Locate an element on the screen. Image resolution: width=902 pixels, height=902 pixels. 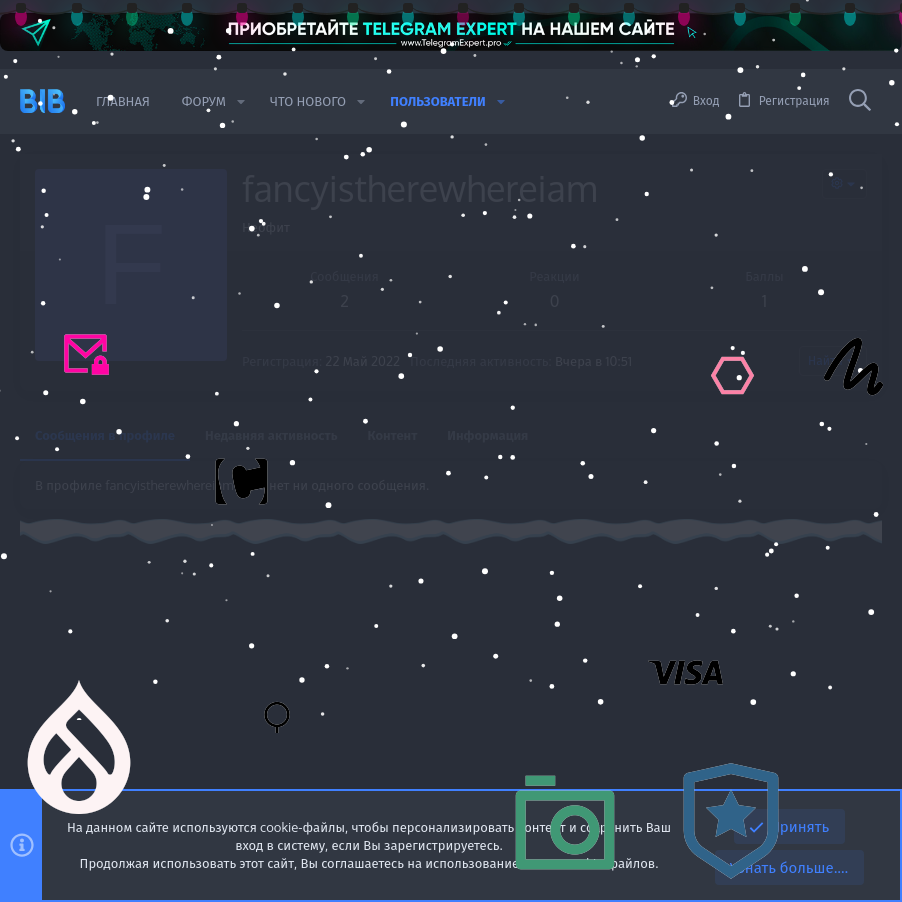
open camera to take a photo is located at coordinates (565, 825).